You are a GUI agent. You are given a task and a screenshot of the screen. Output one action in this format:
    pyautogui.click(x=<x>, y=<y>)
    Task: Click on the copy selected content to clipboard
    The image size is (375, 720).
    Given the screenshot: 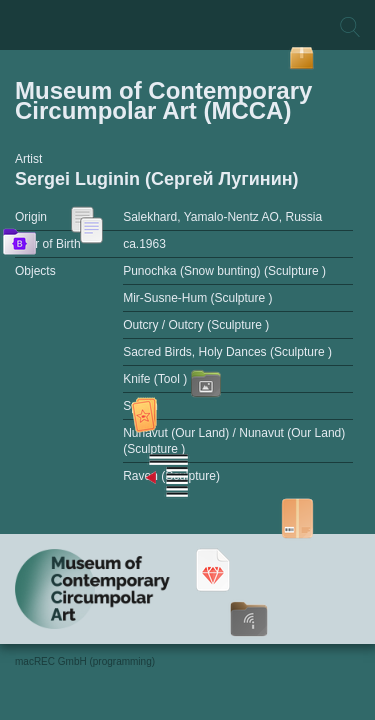 What is the action you would take?
    pyautogui.click(x=87, y=225)
    